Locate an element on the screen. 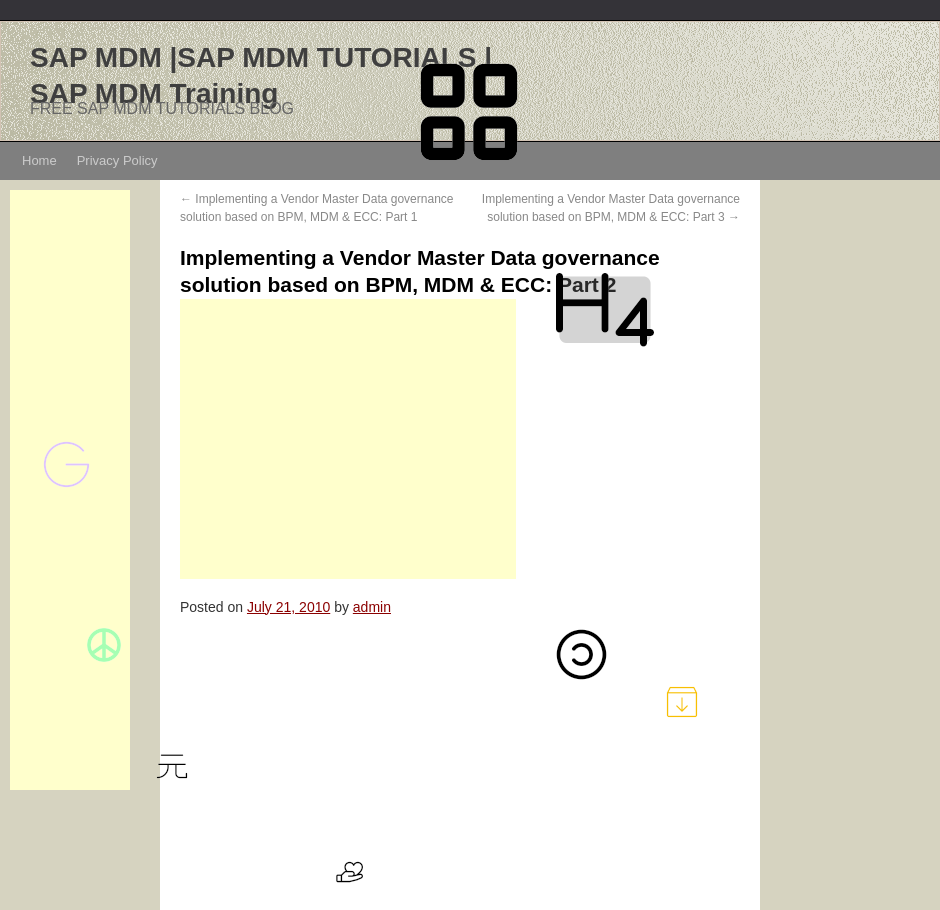  donate or make a charitable contribution is located at coordinates (350, 872).